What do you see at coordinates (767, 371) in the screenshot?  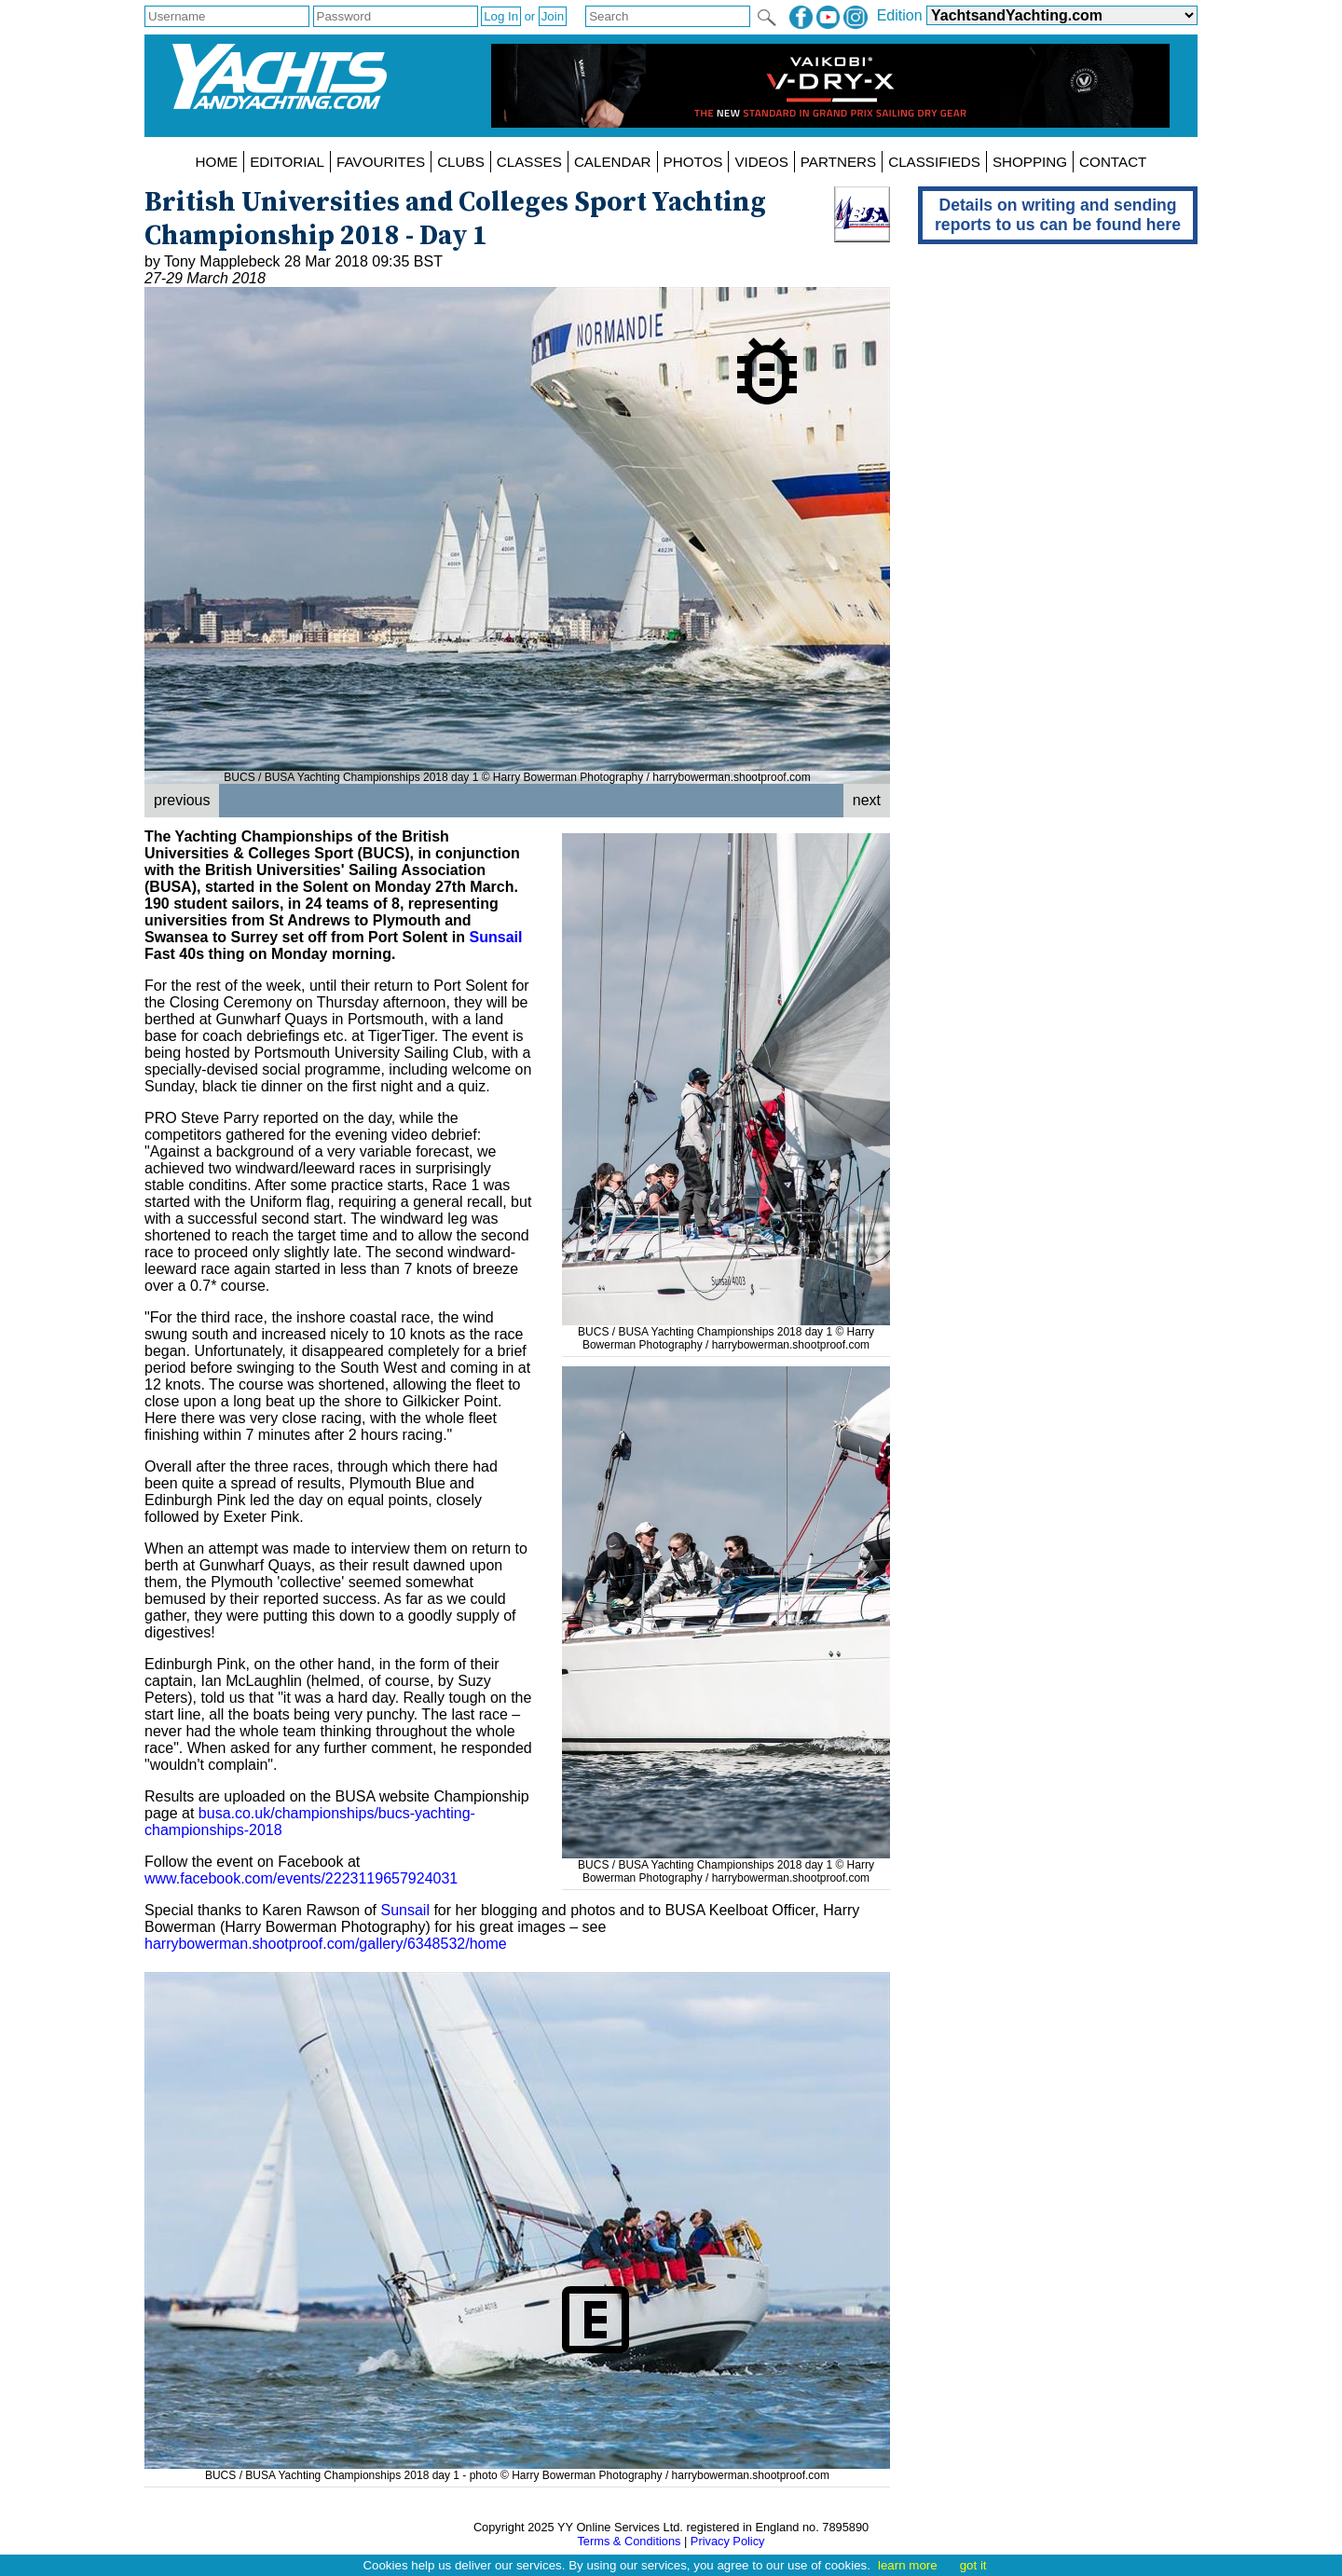 I see `report a bug or issue` at bounding box center [767, 371].